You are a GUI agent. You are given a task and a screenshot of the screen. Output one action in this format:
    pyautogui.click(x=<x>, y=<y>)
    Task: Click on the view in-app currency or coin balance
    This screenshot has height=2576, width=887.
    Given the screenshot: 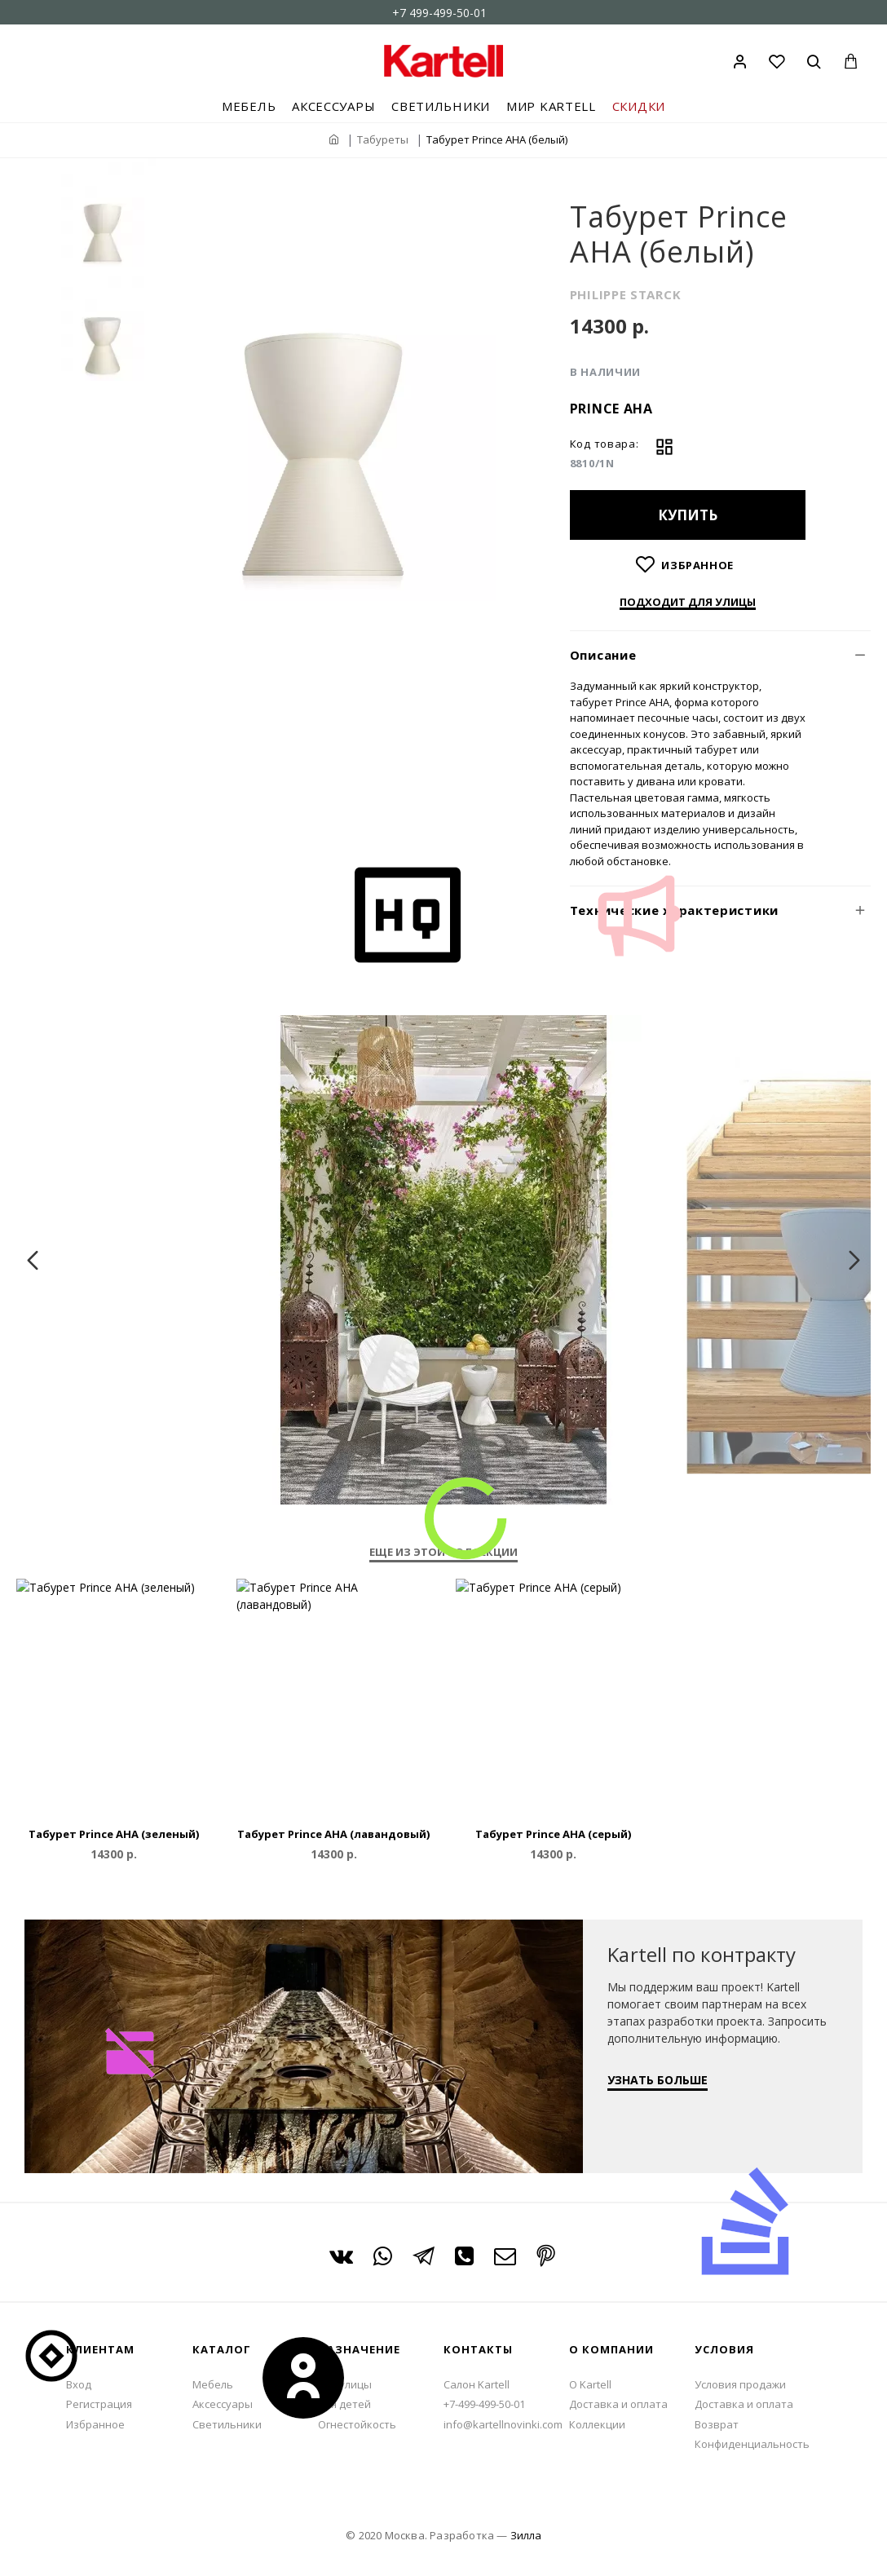 What is the action you would take?
    pyautogui.click(x=51, y=2356)
    